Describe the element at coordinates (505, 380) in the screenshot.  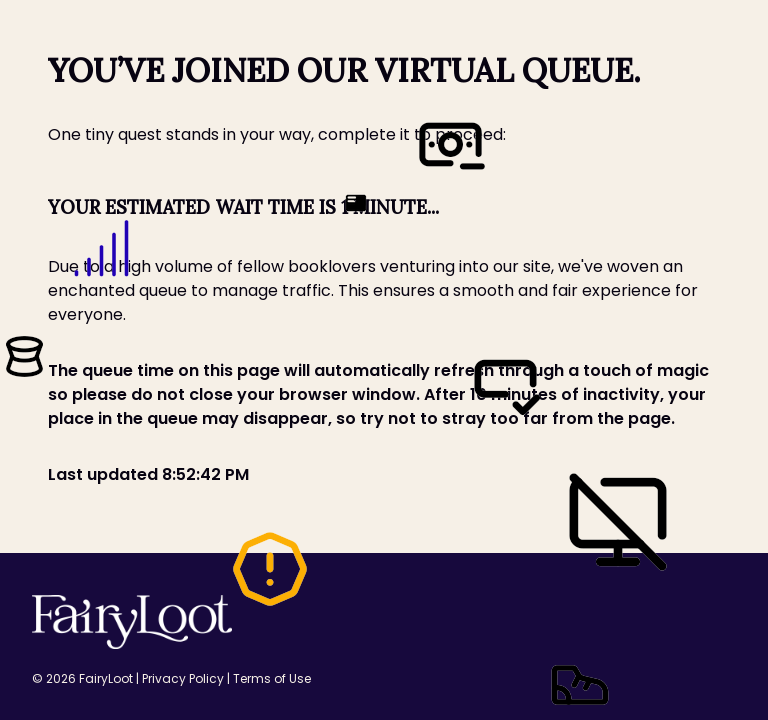
I see `input field validated successfully` at that location.